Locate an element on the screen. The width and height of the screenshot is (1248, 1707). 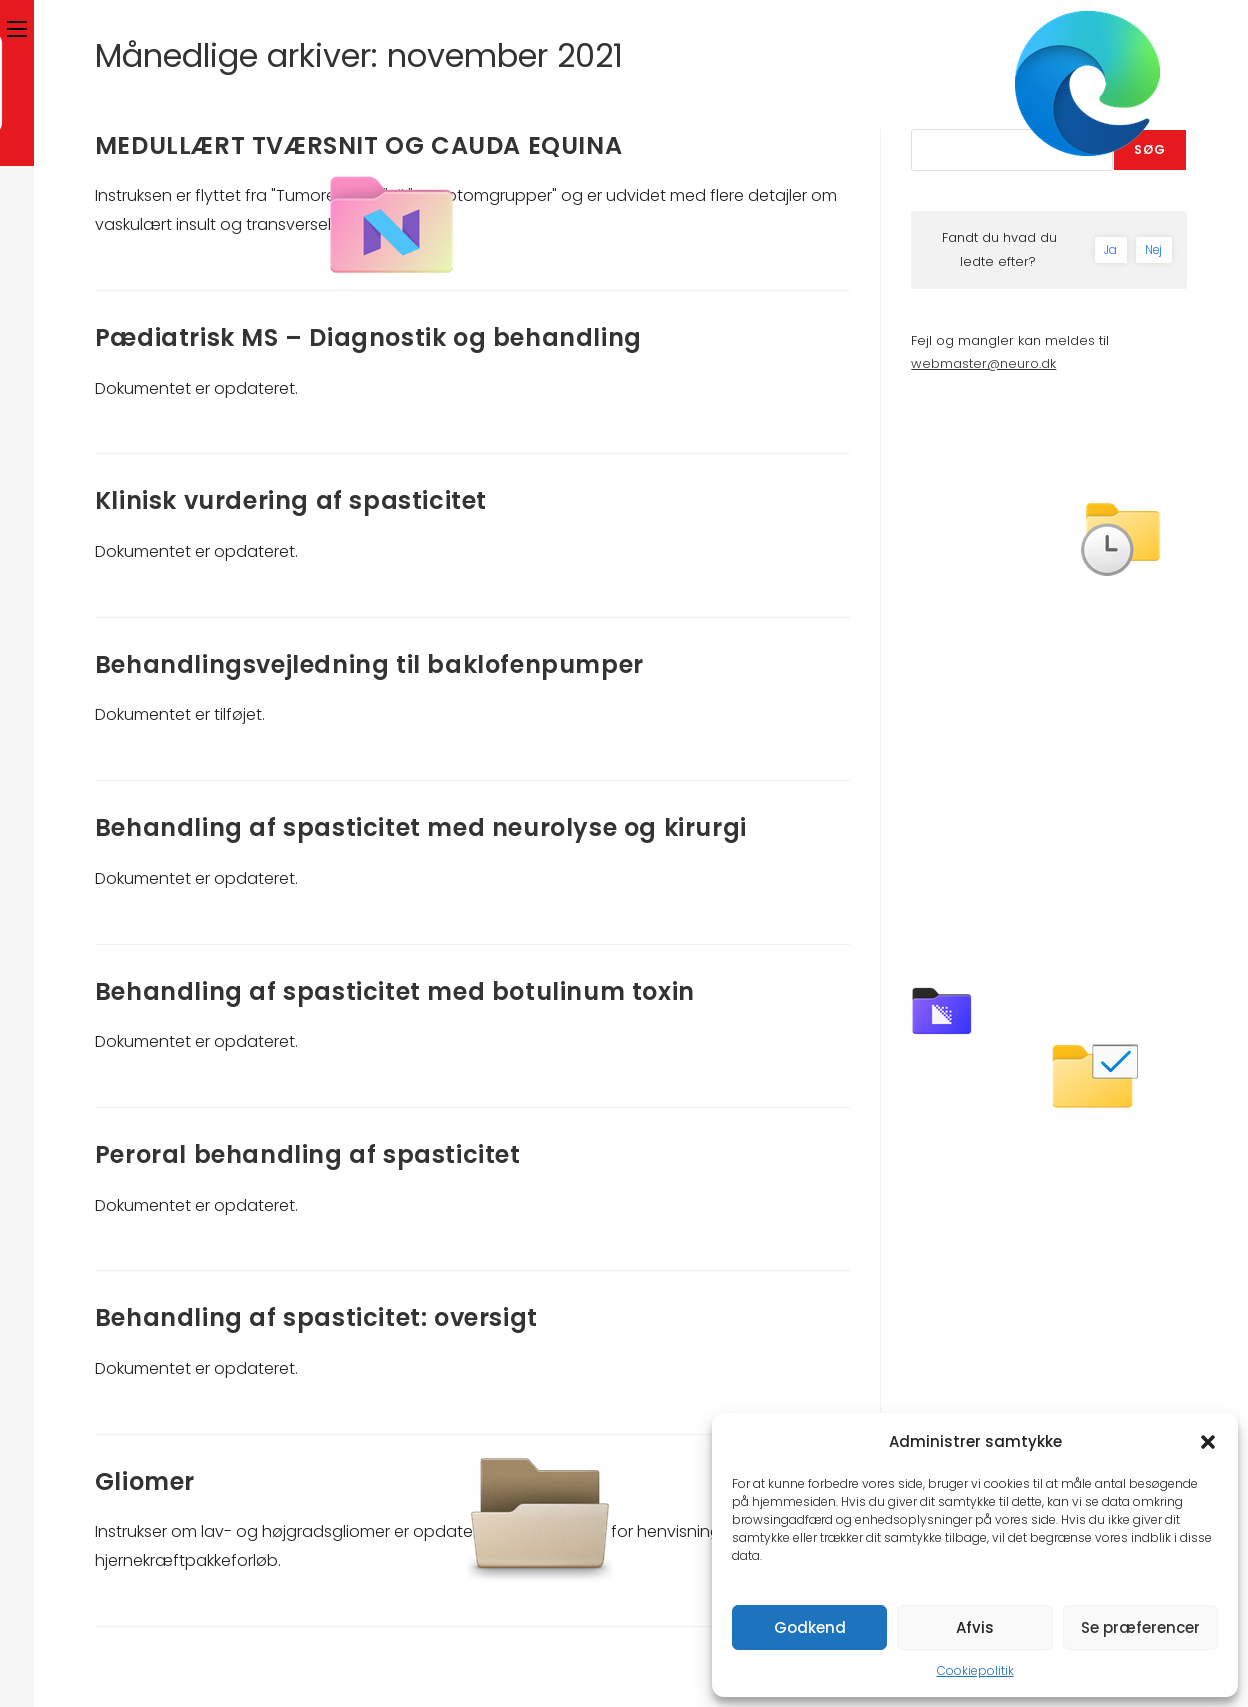
open android nougat files folder is located at coordinates (391, 228).